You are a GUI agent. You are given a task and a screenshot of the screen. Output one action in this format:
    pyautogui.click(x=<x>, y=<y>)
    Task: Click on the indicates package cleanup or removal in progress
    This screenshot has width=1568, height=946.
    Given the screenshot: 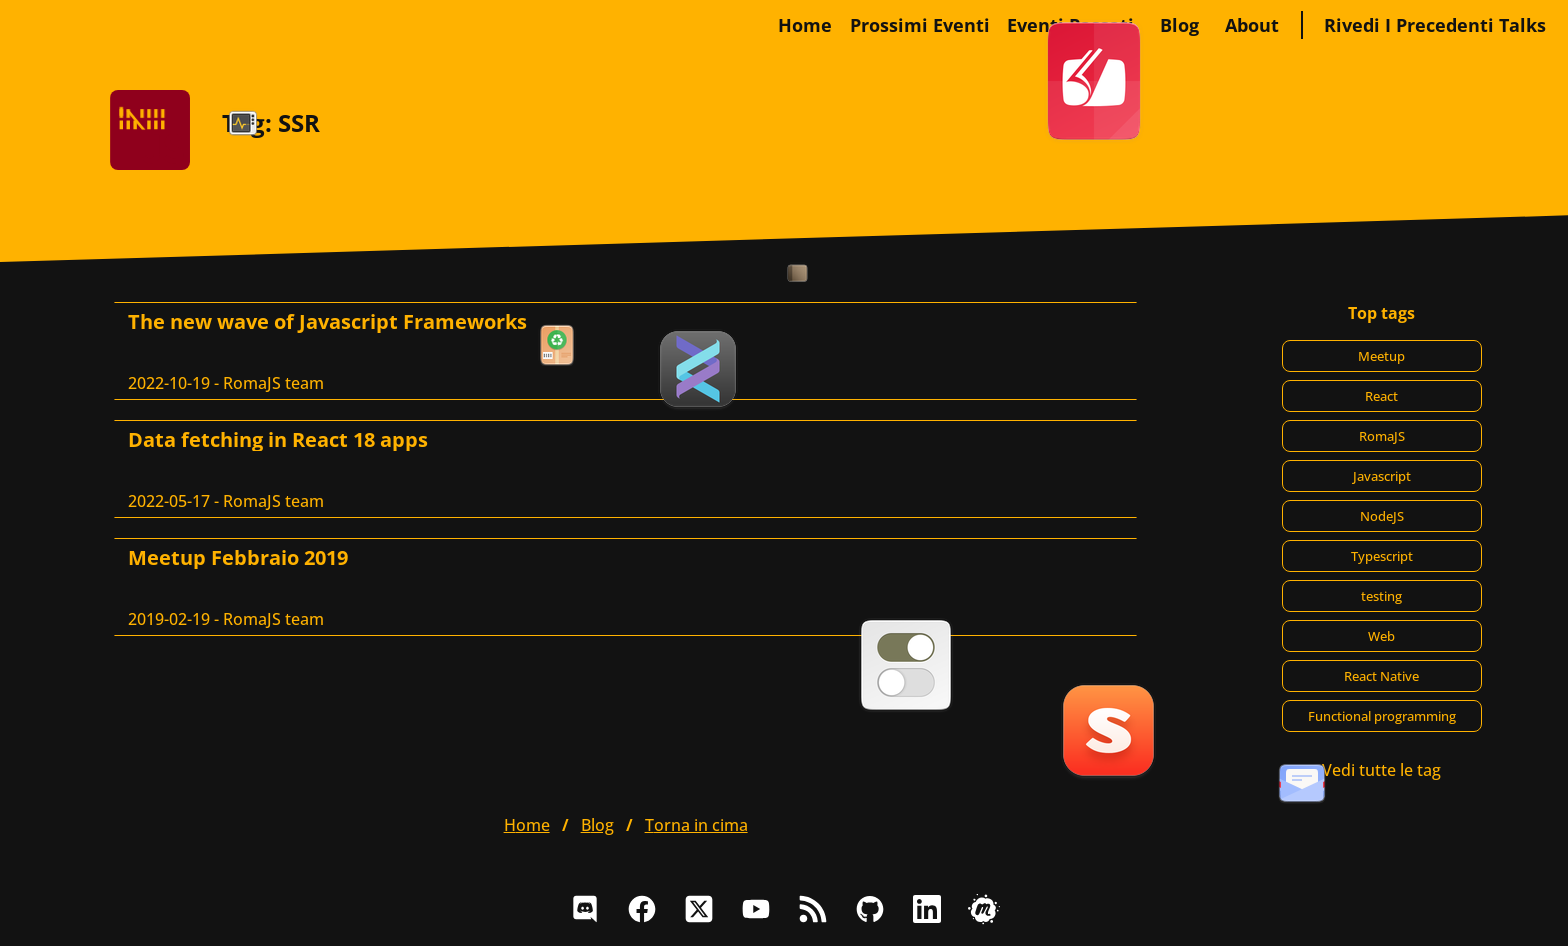 What is the action you would take?
    pyautogui.click(x=557, y=345)
    